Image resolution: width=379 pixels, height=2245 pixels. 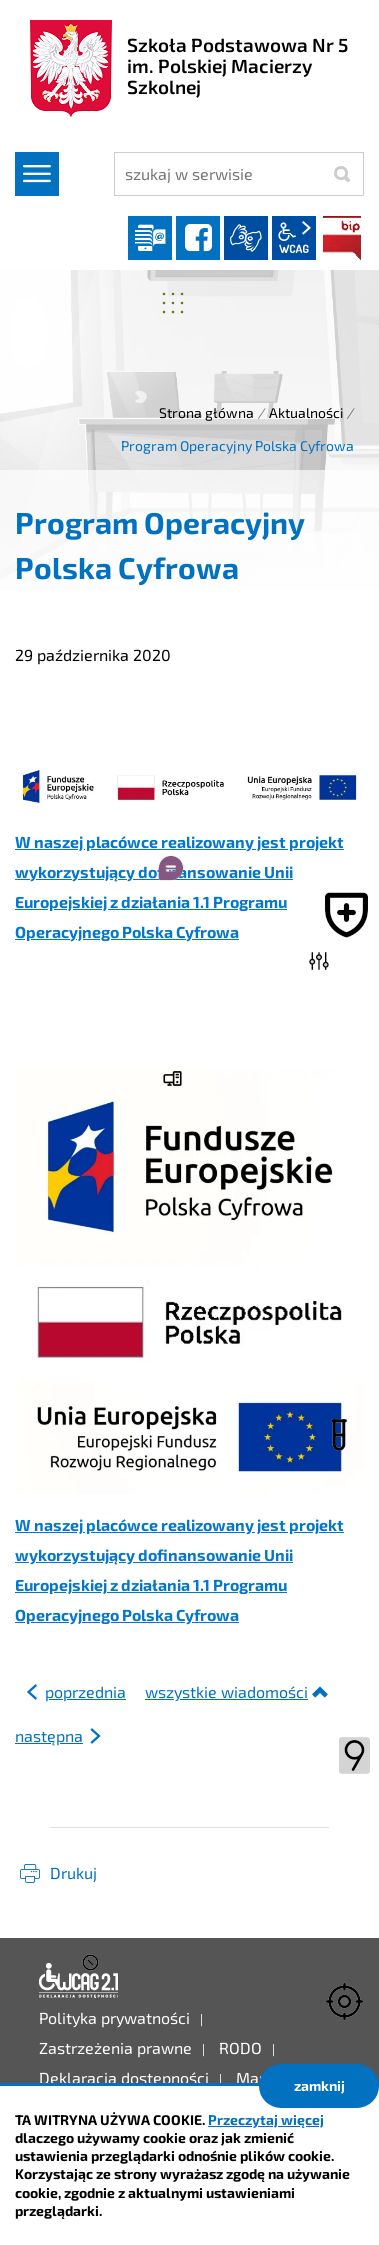 I want to click on indicates the number nine in a sequence or list, so click(x=354, y=1755).